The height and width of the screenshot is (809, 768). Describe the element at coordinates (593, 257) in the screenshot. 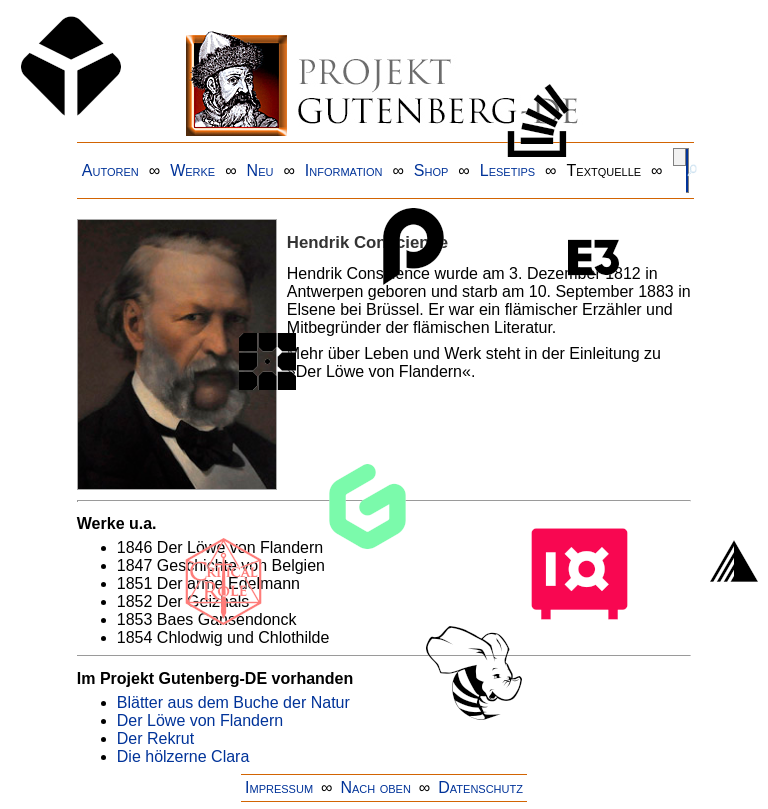

I see `E3 (Electronic Entertainment Expo) logo` at that location.